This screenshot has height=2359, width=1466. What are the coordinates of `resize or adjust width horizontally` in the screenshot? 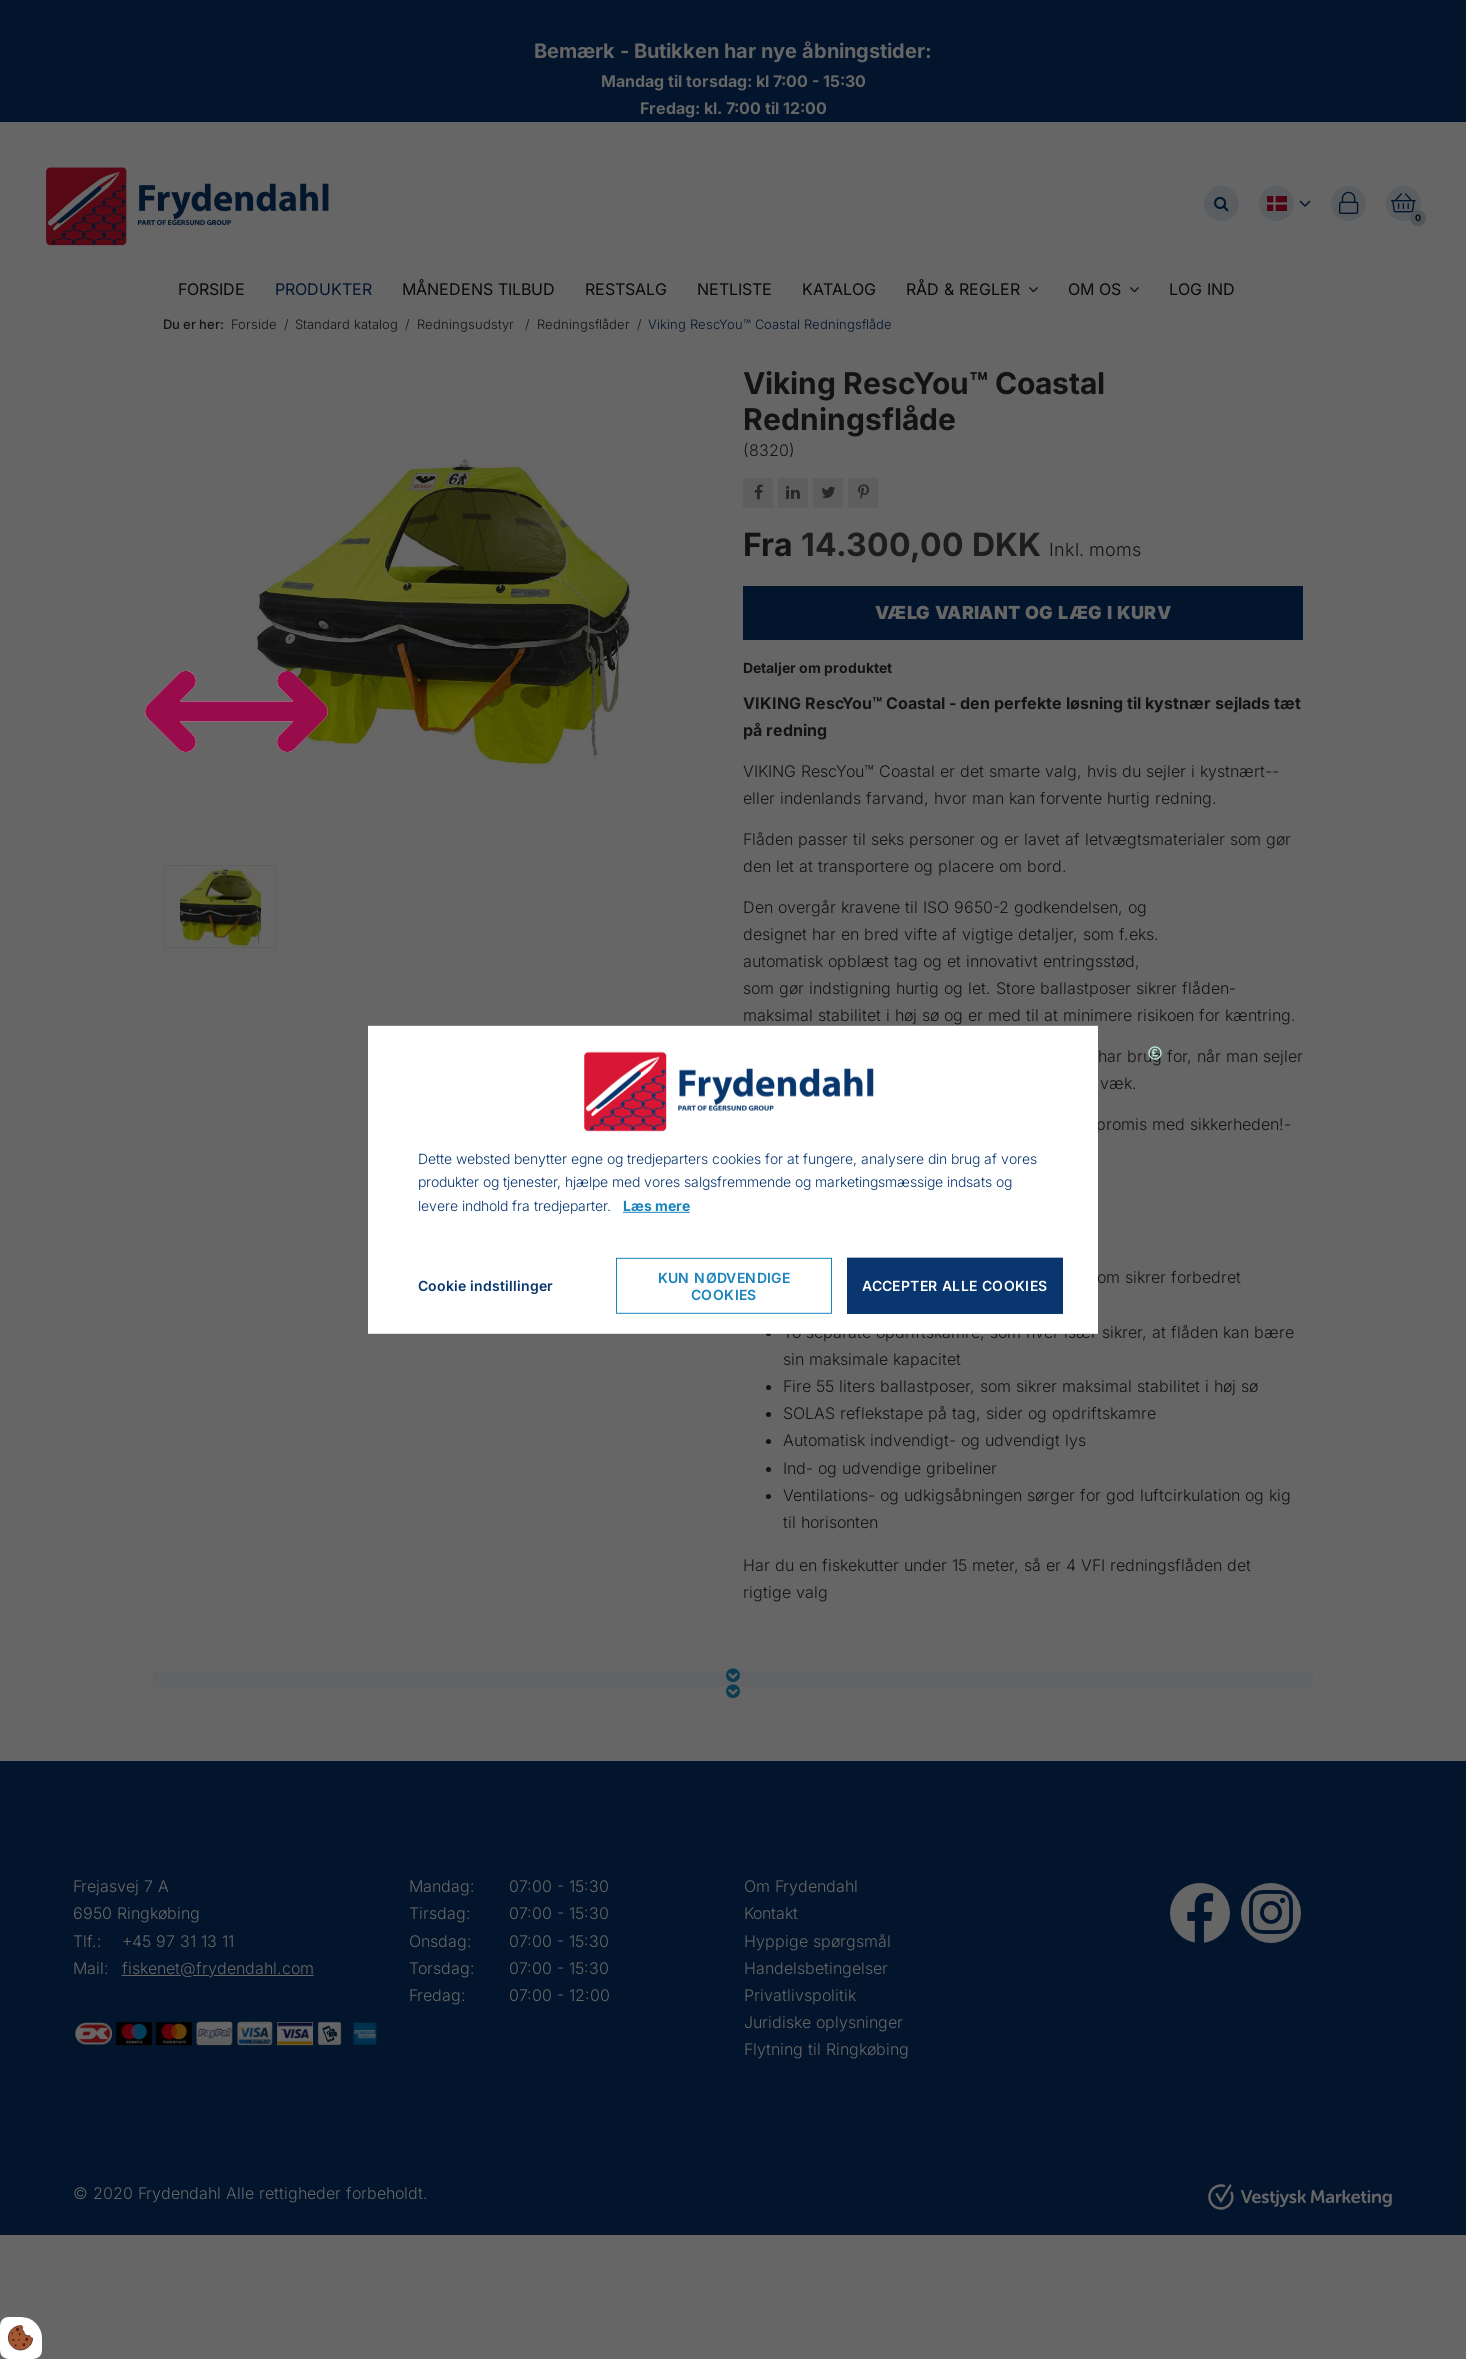 It's located at (236, 711).